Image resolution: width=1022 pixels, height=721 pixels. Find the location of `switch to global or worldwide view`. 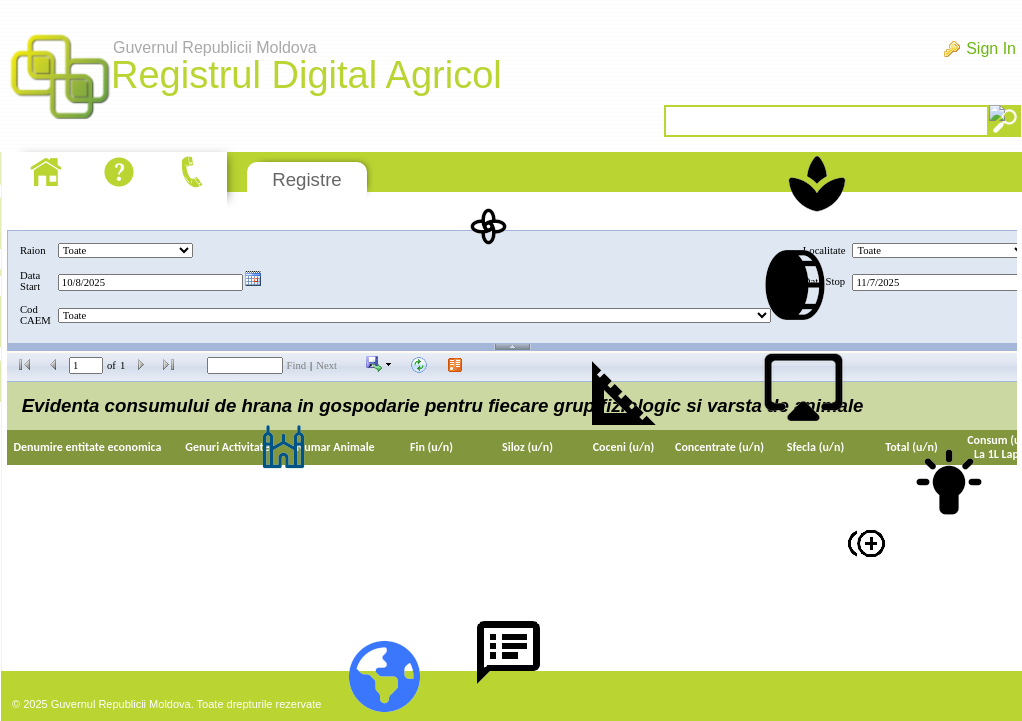

switch to global or worldwide view is located at coordinates (384, 676).